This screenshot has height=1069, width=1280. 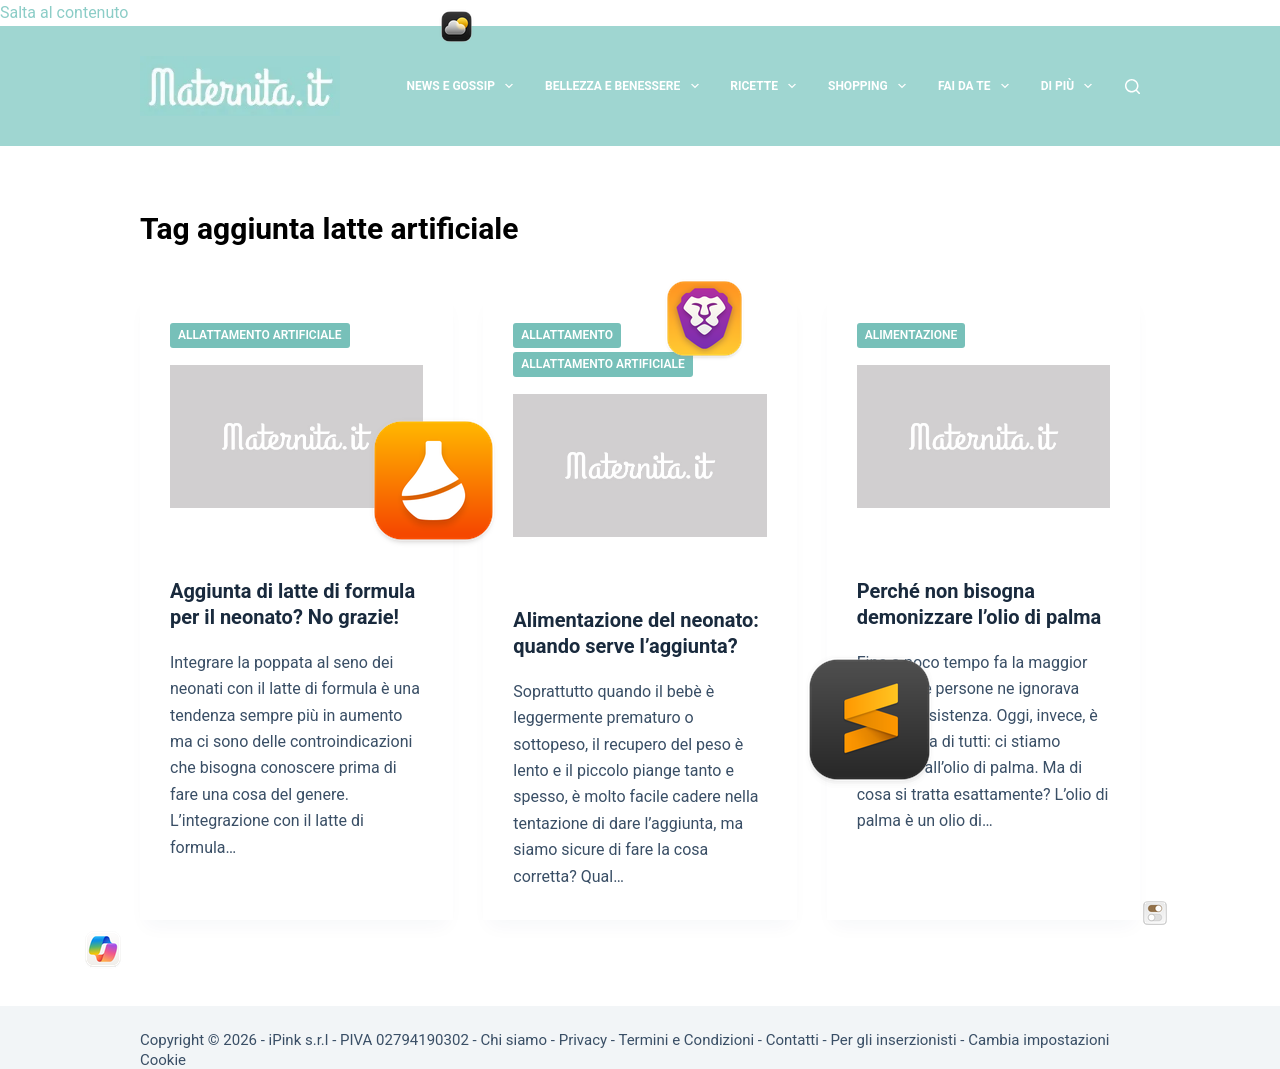 I want to click on open system tweaks or customization settings, so click(x=1155, y=913).